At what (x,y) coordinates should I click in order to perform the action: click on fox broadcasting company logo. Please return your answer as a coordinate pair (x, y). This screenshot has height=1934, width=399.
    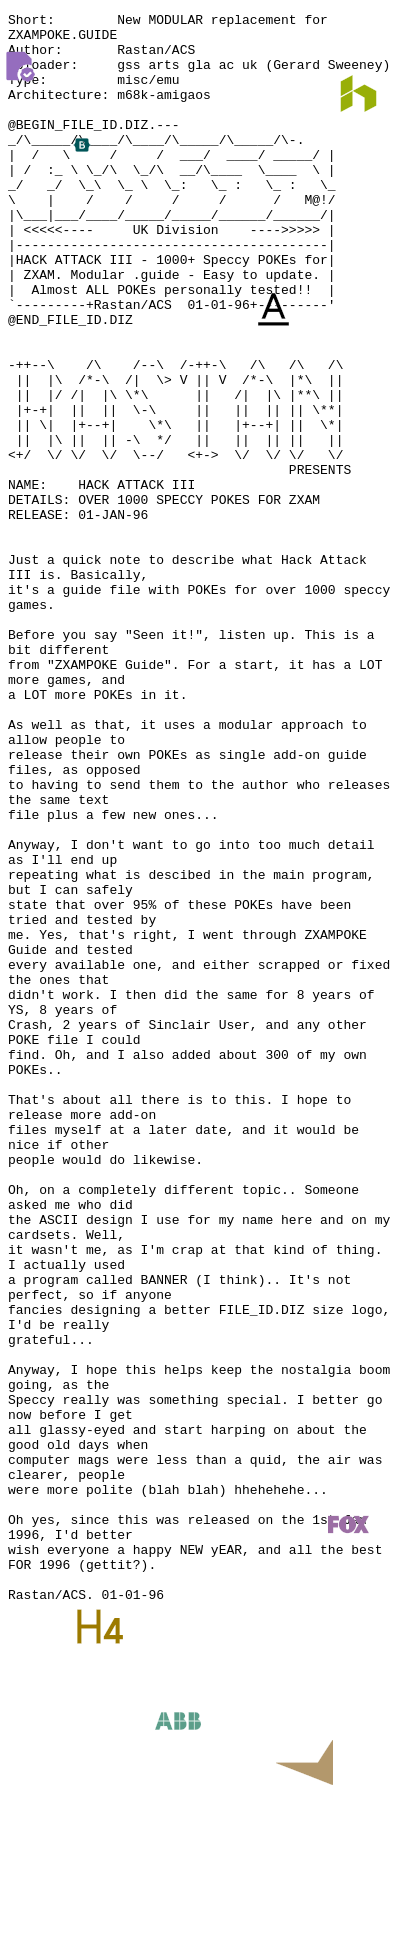
    Looking at the image, I should click on (348, 1524).